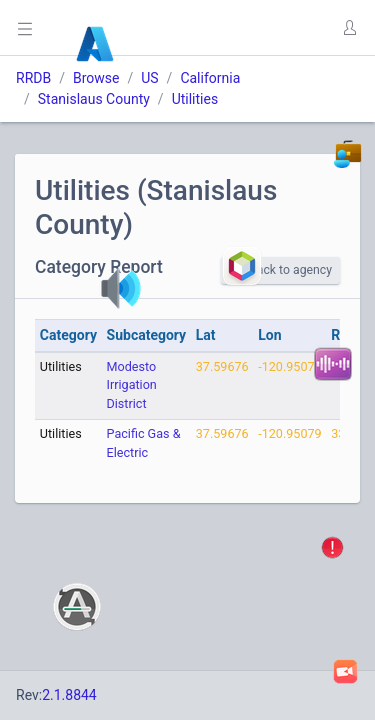 The height and width of the screenshot is (720, 375). What do you see at coordinates (348, 153) in the screenshot?
I see `access your work profile or business account` at bounding box center [348, 153].